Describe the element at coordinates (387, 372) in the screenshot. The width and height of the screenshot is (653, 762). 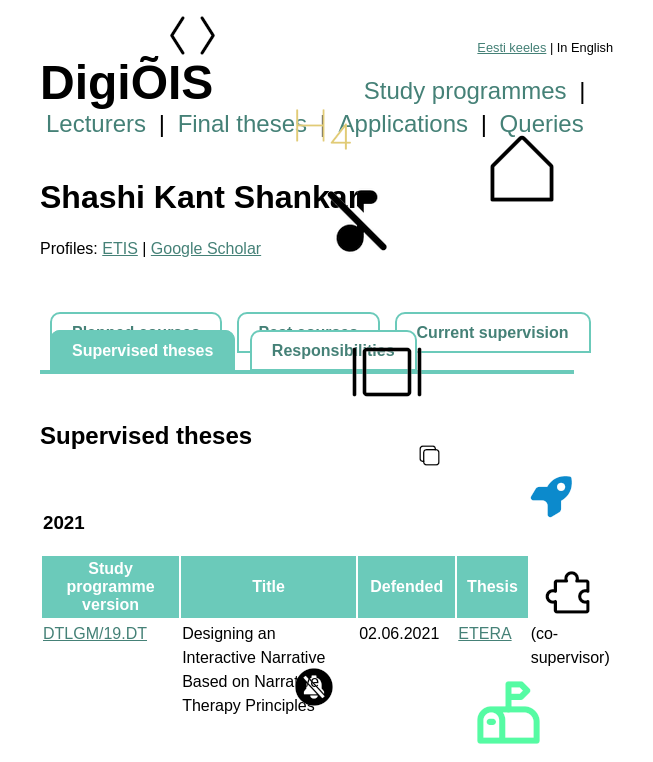
I see `start a slideshow presentation` at that location.